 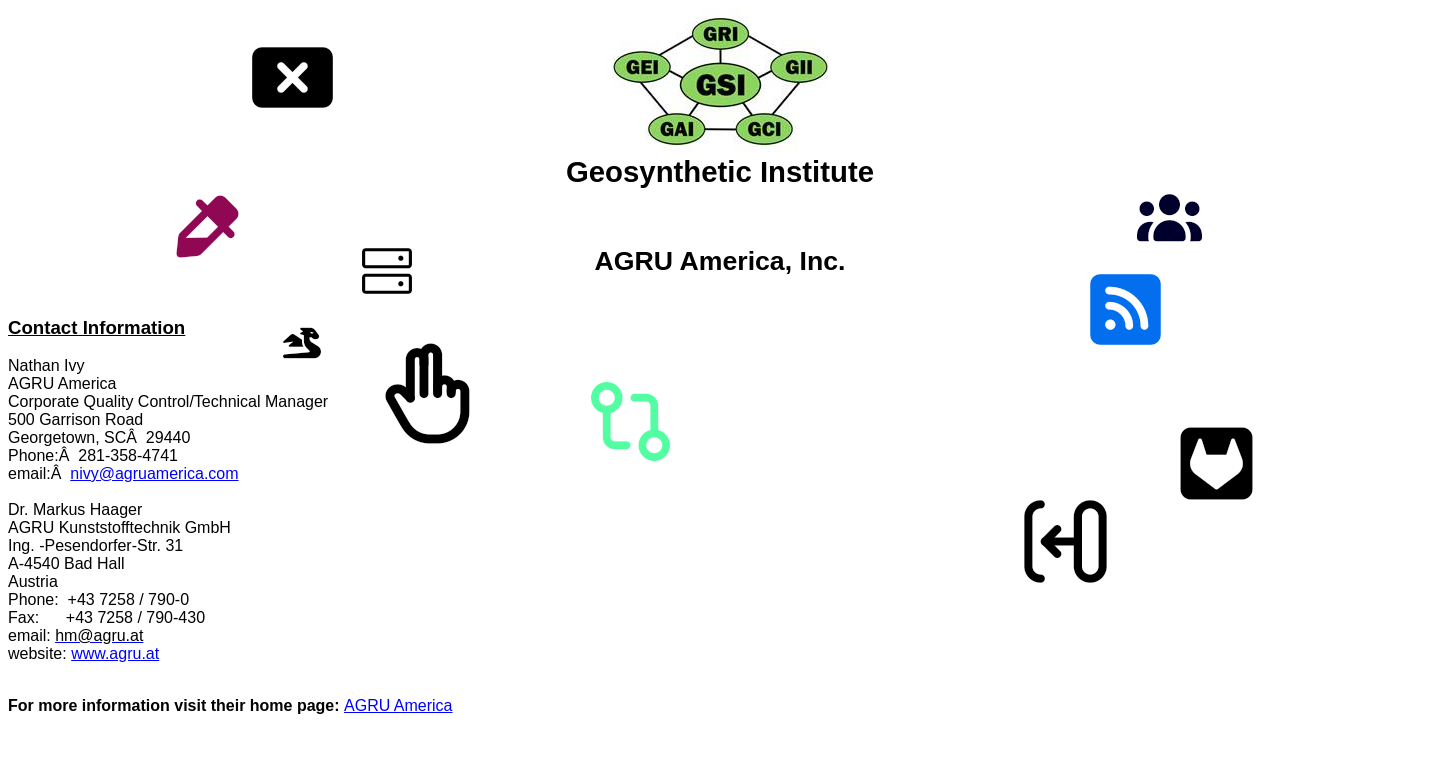 I want to click on subscribe to RSS feed, so click(x=1125, y=309).